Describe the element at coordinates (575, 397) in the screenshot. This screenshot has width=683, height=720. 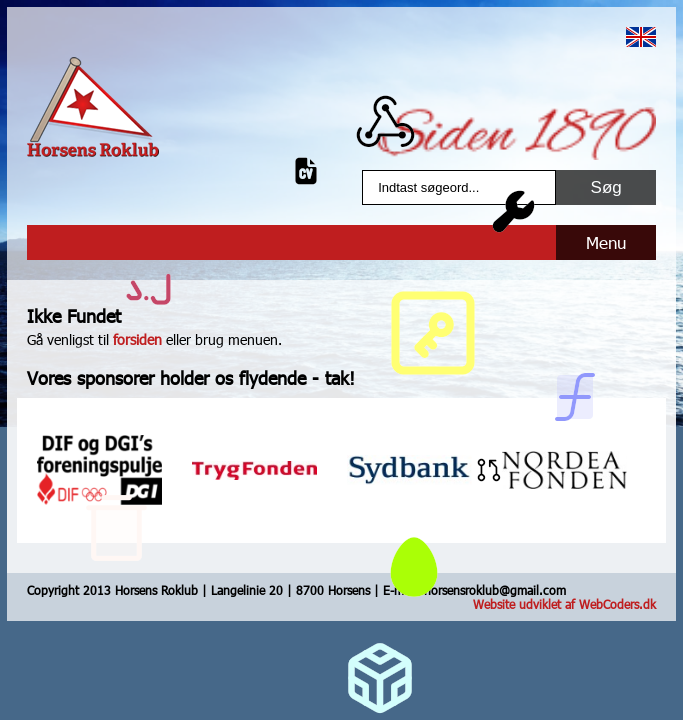
I see `insert a mathematical function or formula` at that location.